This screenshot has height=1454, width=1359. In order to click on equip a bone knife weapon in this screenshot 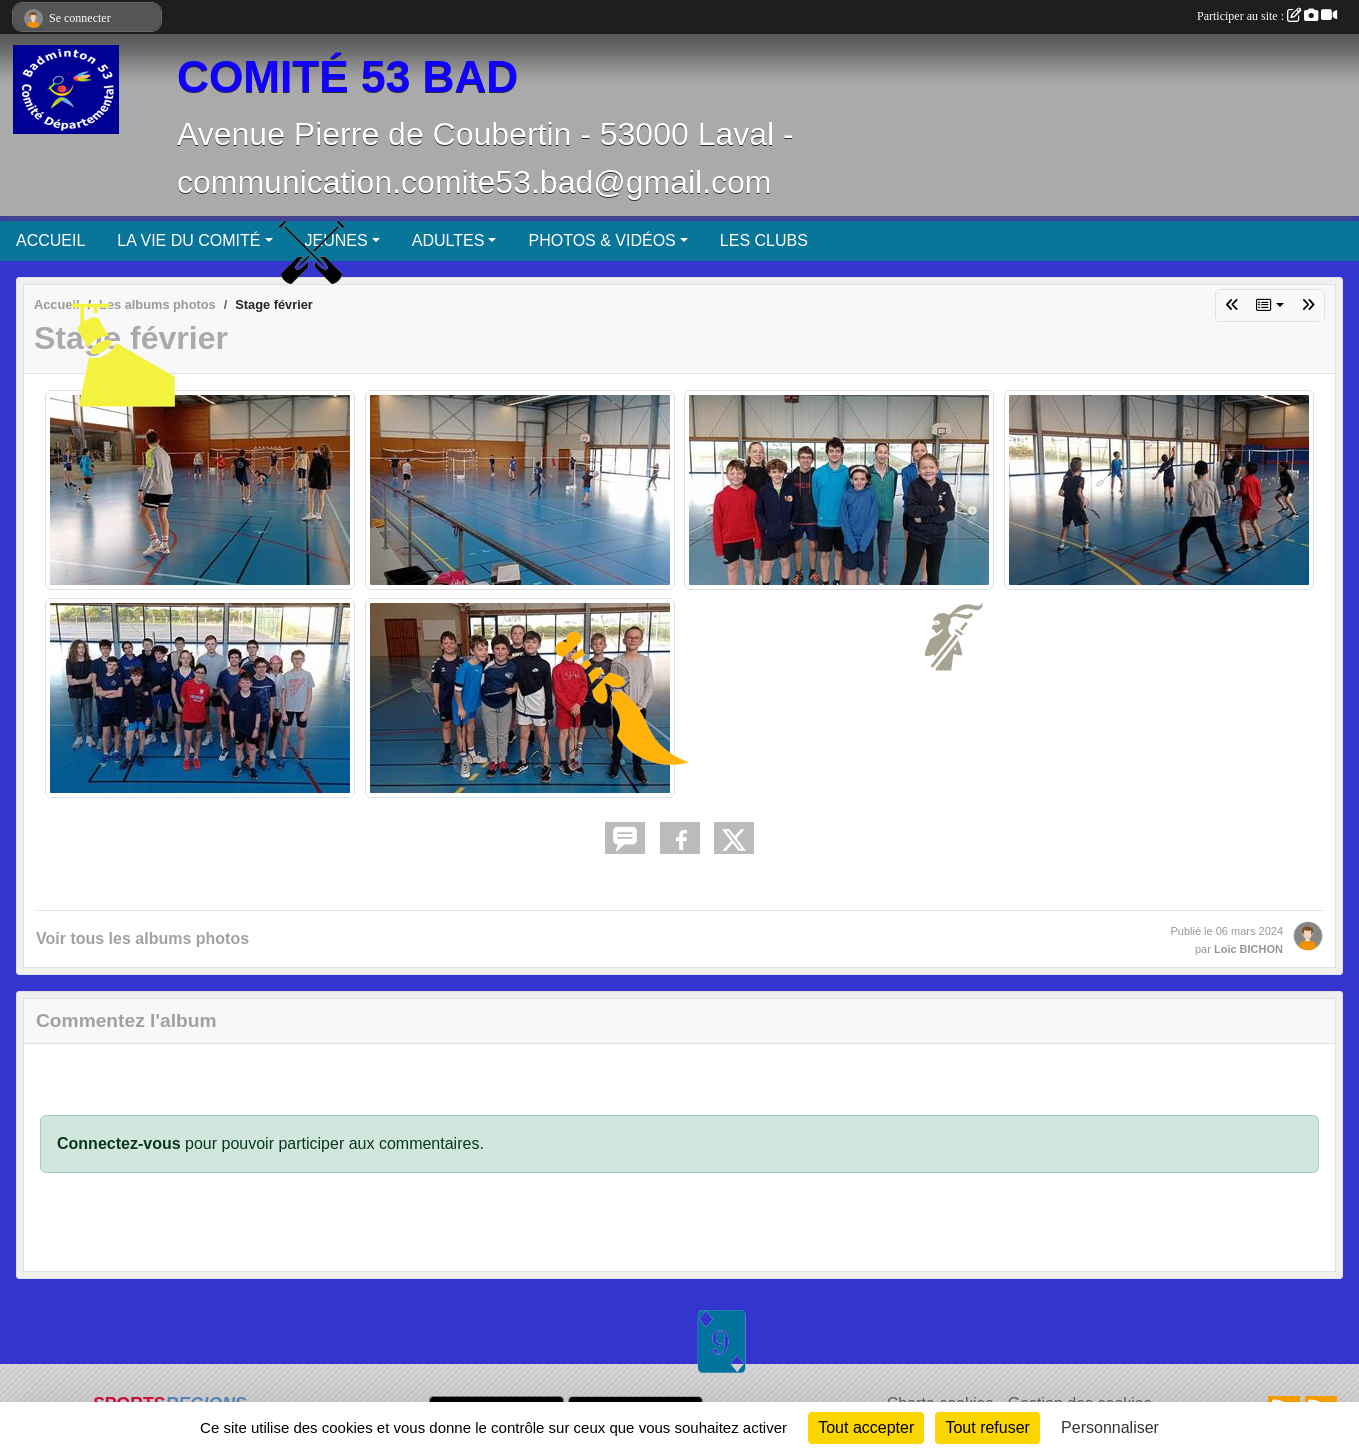, I will do `click(622, 698)`.